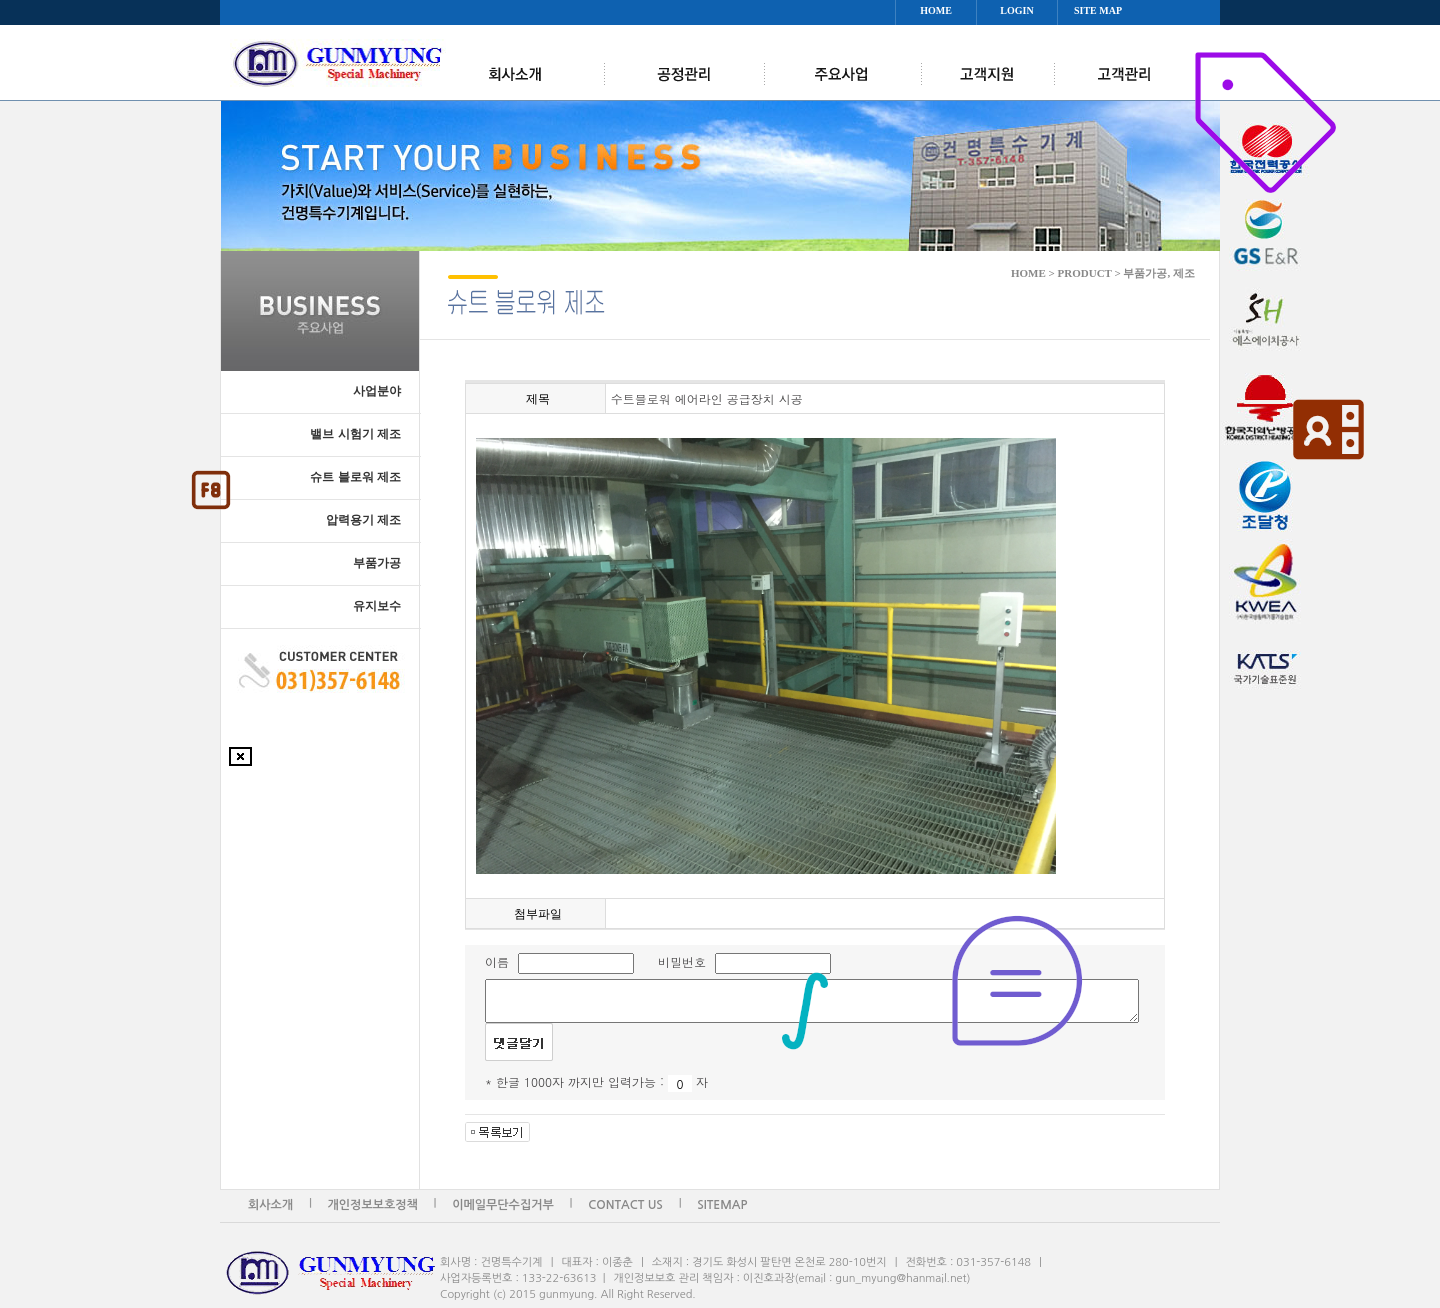 The width and height of the screenshot is (1440, 1308). What do you see at coordinates (1014, 983) in the screenshot?
I see `open chat or messaging` at bounding box center [1014, 983].